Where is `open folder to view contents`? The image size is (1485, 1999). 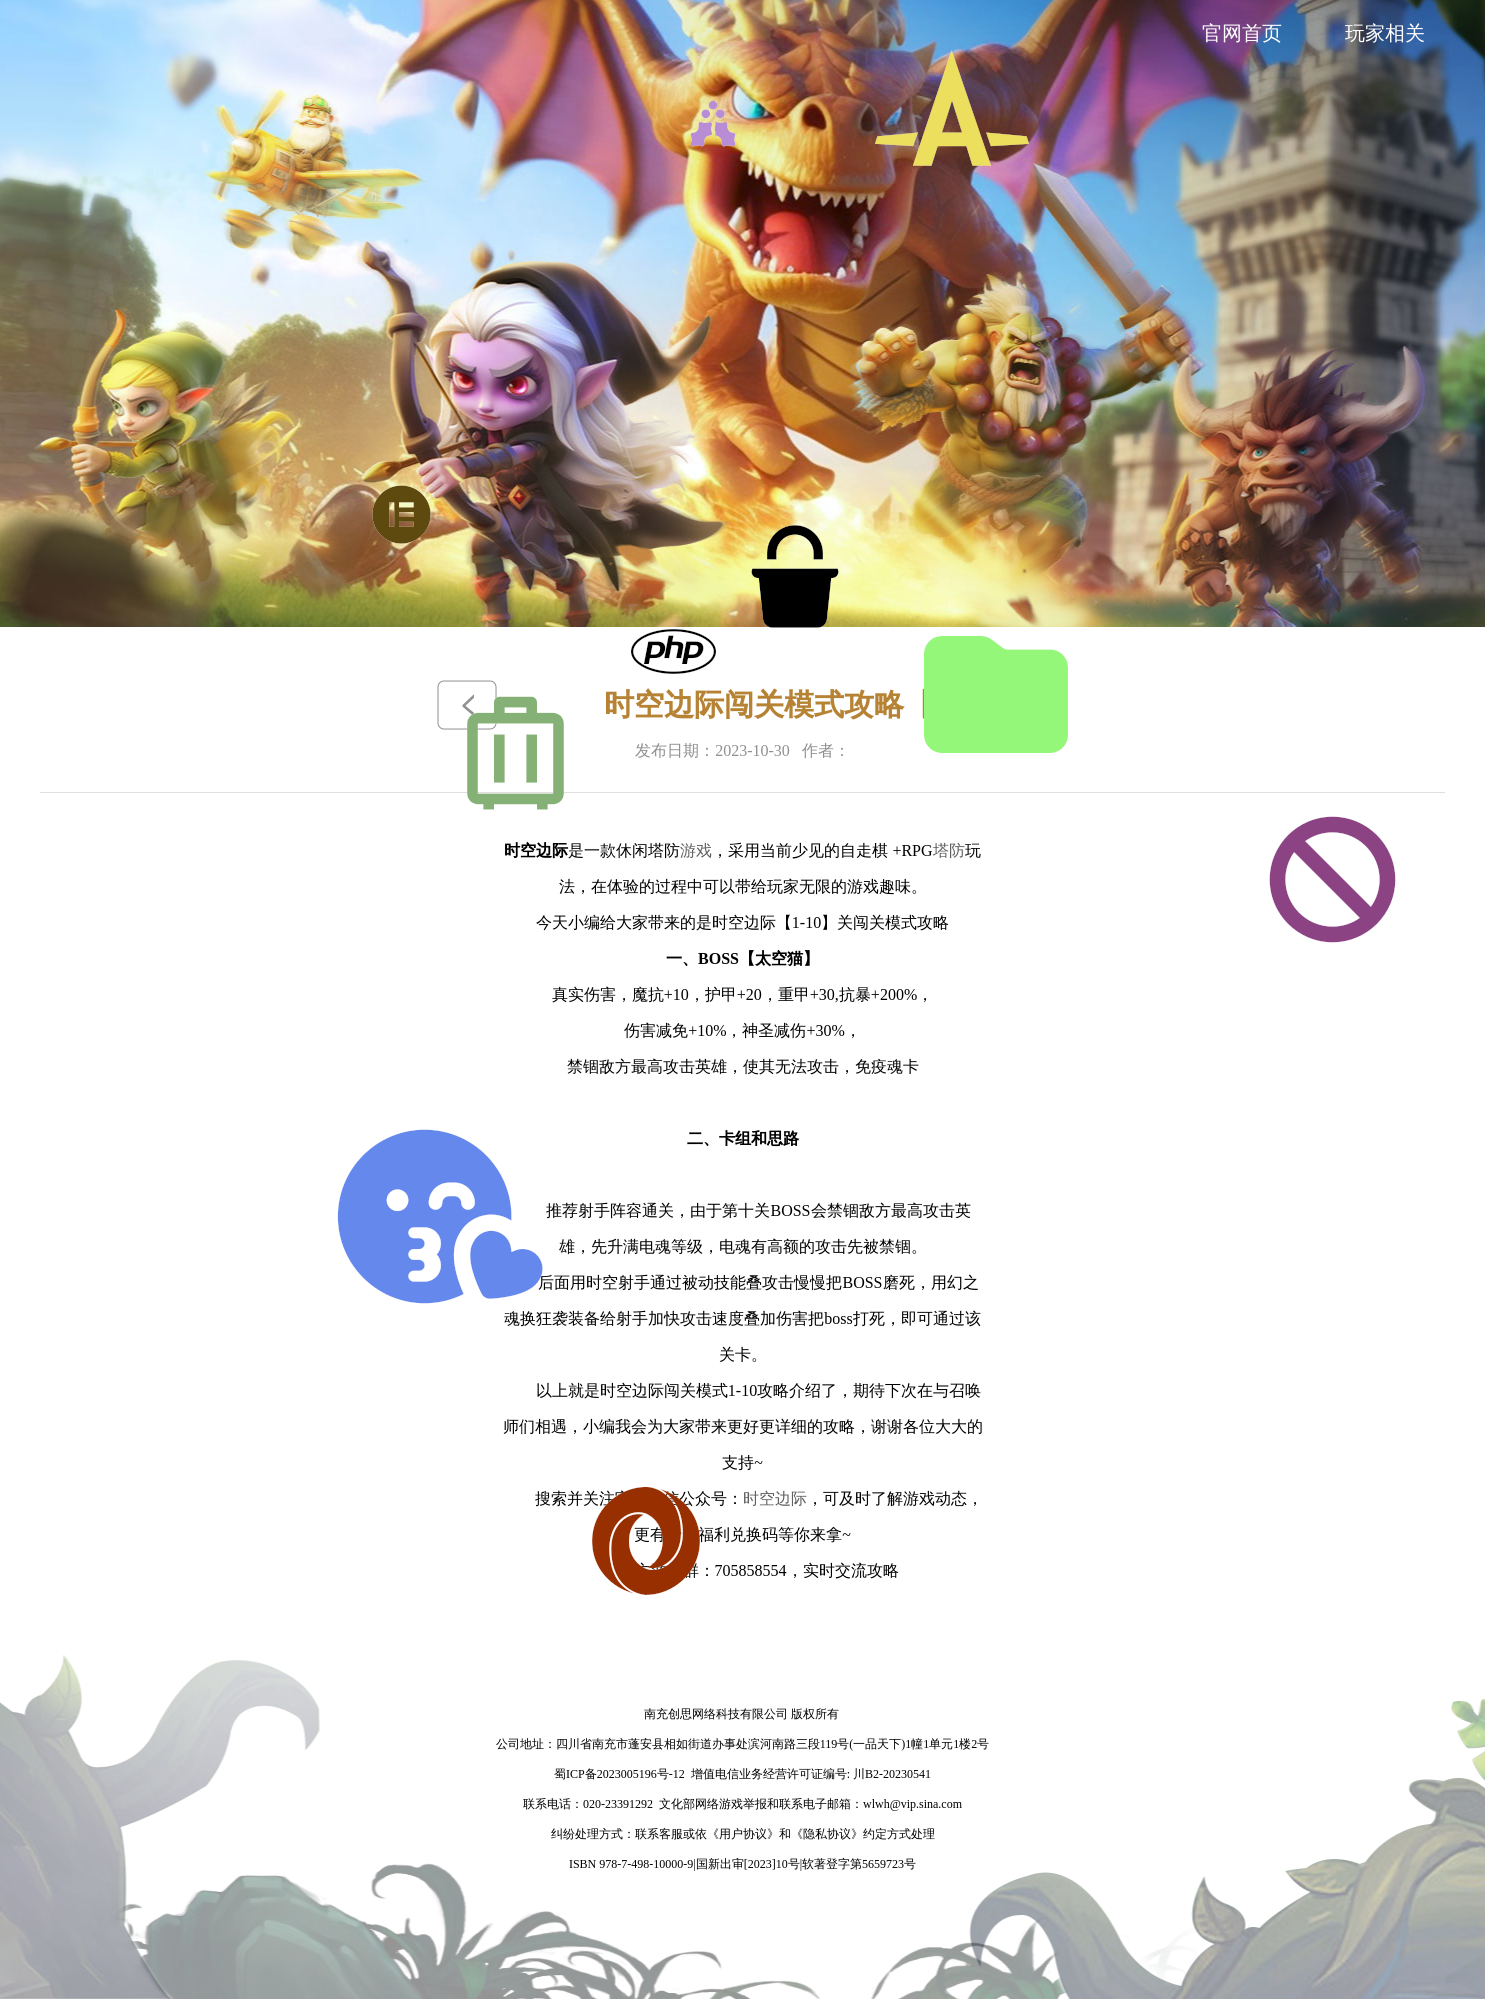
open folder to view contents is located at coordinates (996, 699).